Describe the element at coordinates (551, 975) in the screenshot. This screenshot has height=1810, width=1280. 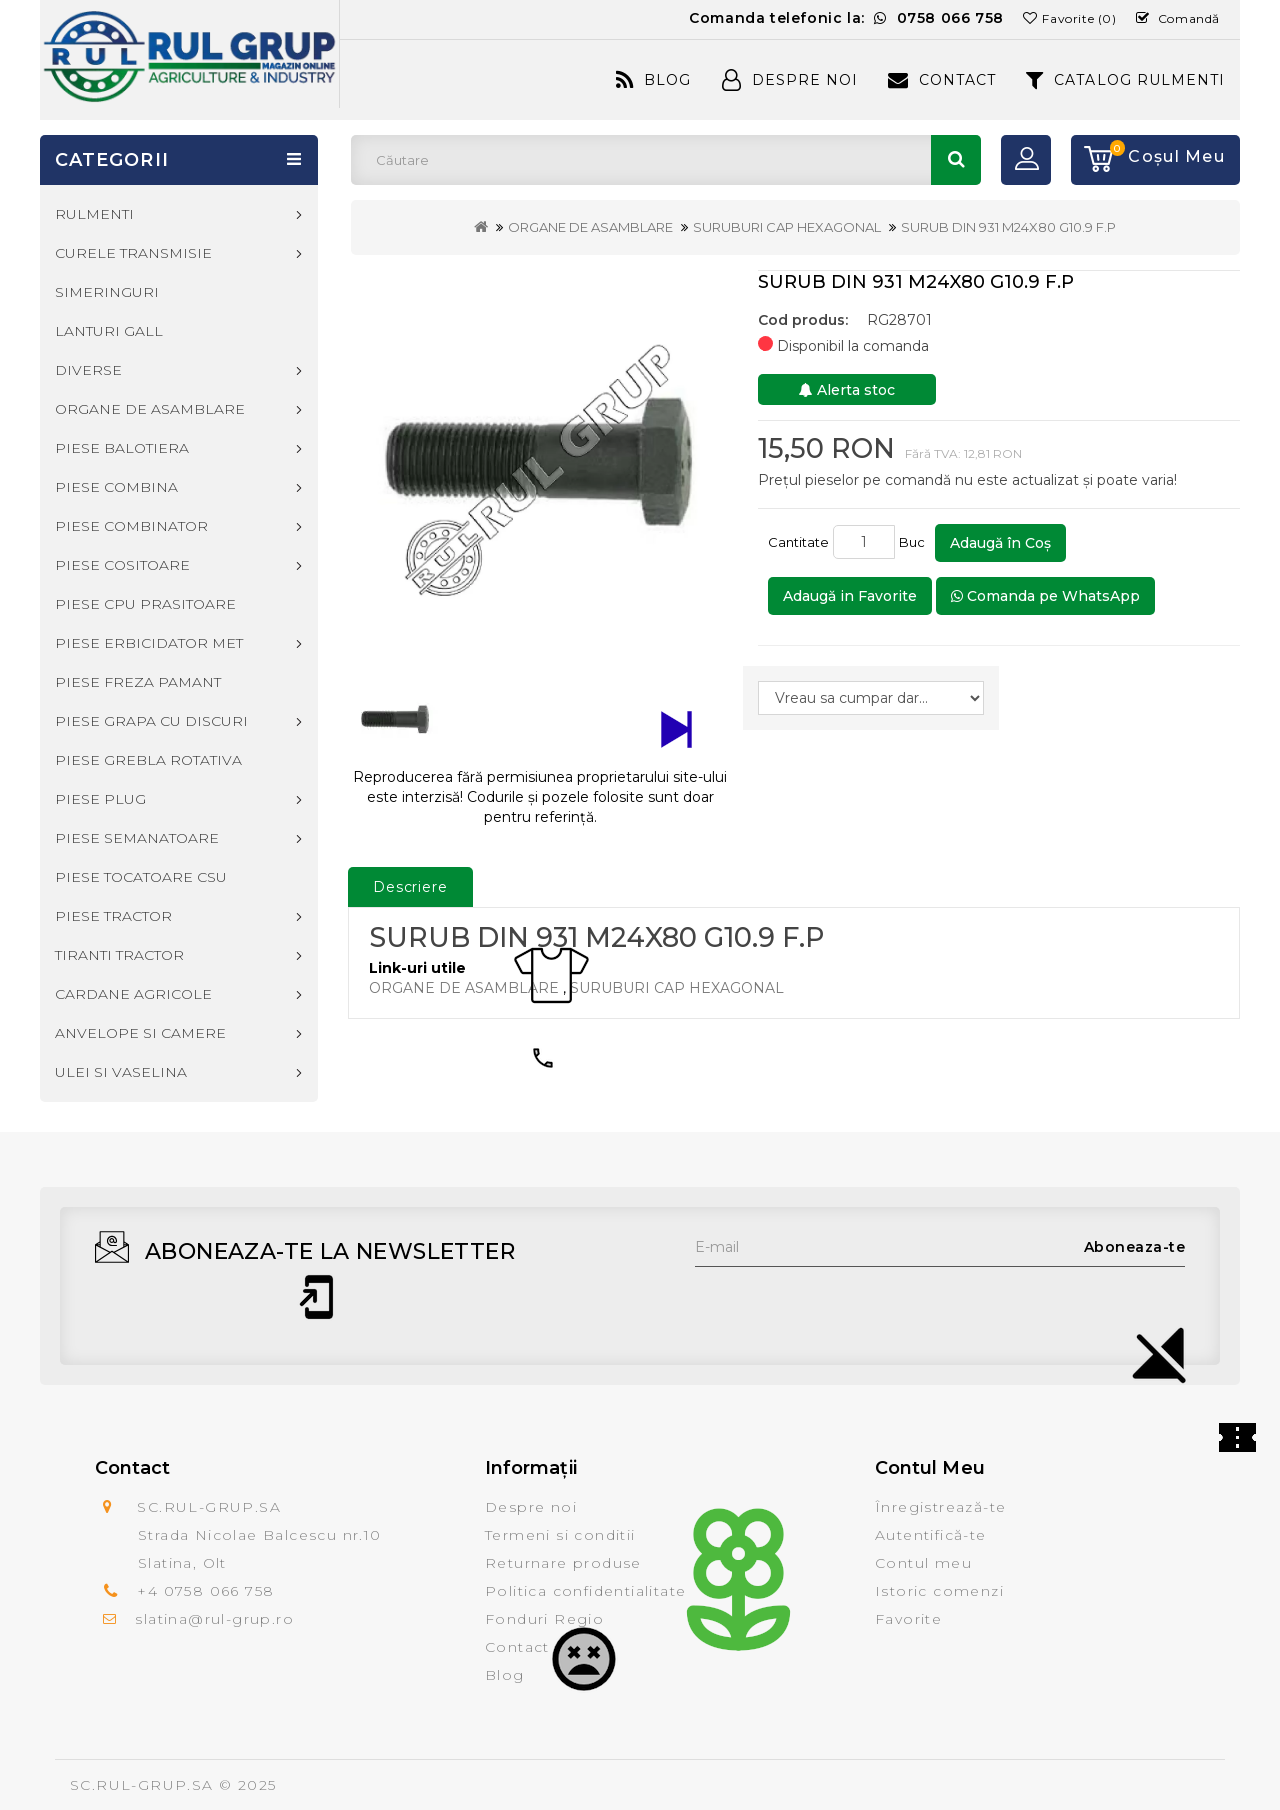
I see `browse clothing or apparel items` at that location.